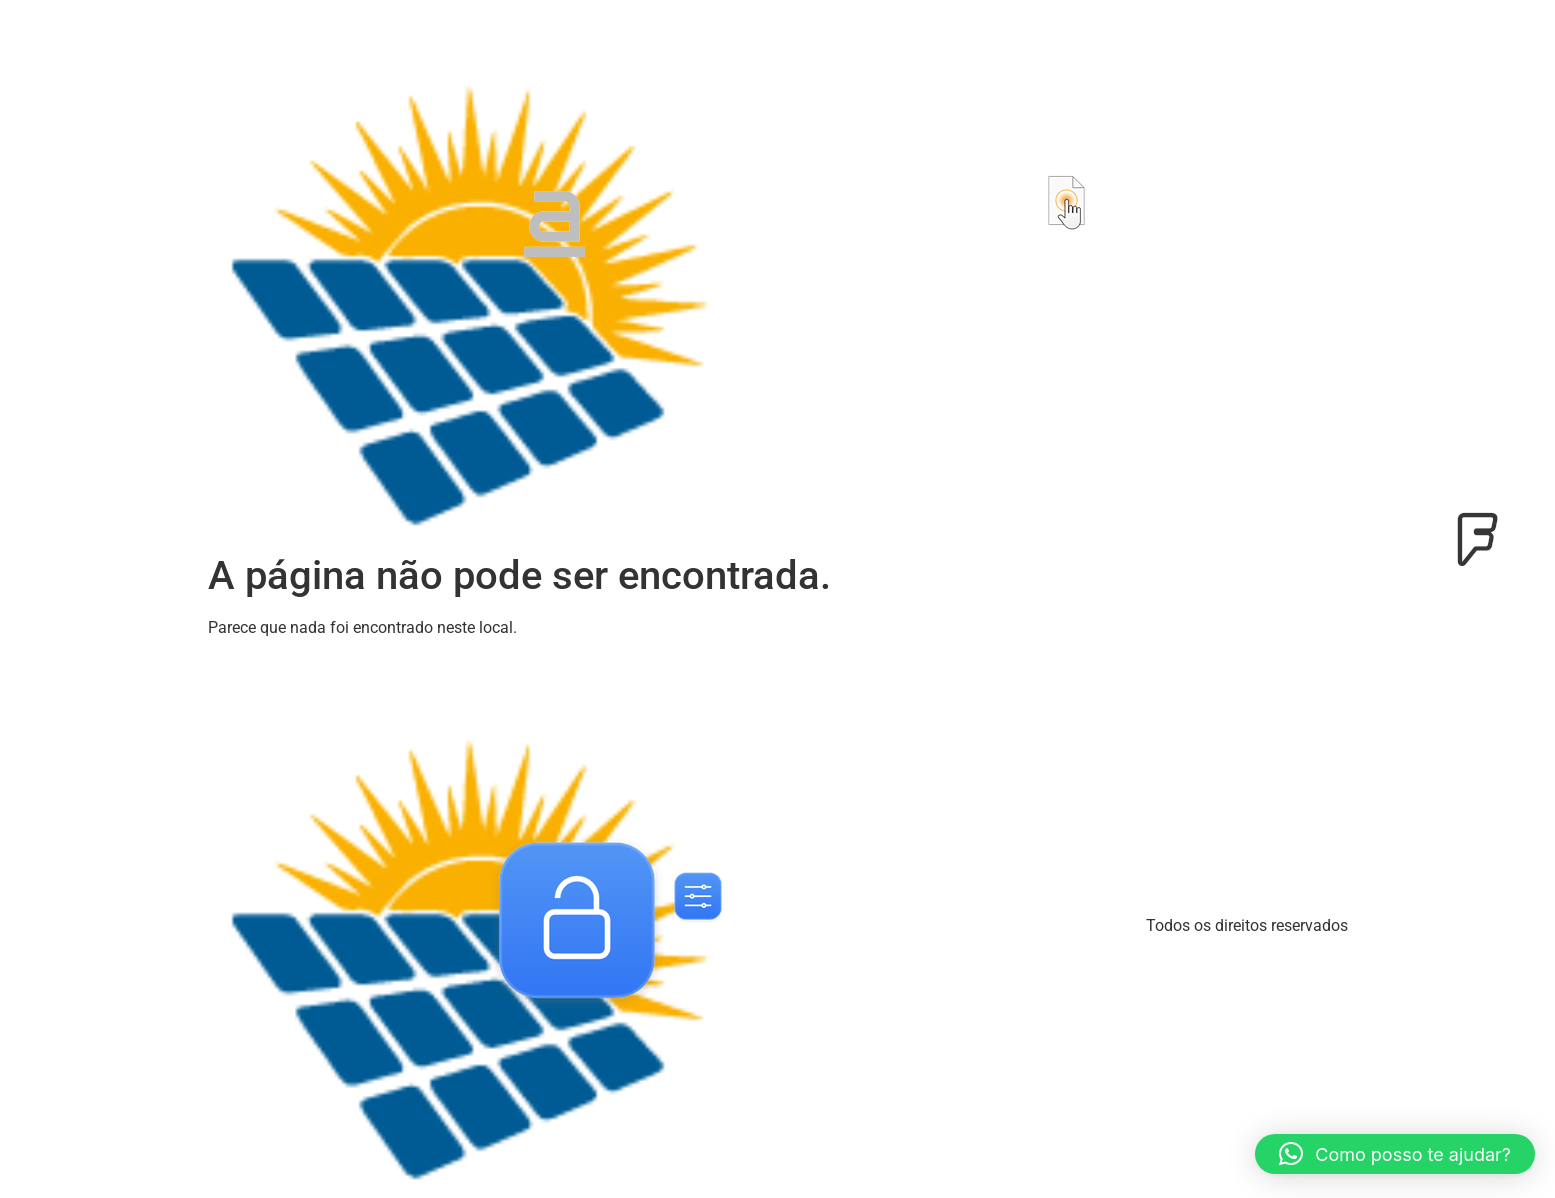 The image size is (1555, 1198). Describe the element at coordinates (577, 923) in the screenshot. I see `open screensaver and lock screen settings` at that location.